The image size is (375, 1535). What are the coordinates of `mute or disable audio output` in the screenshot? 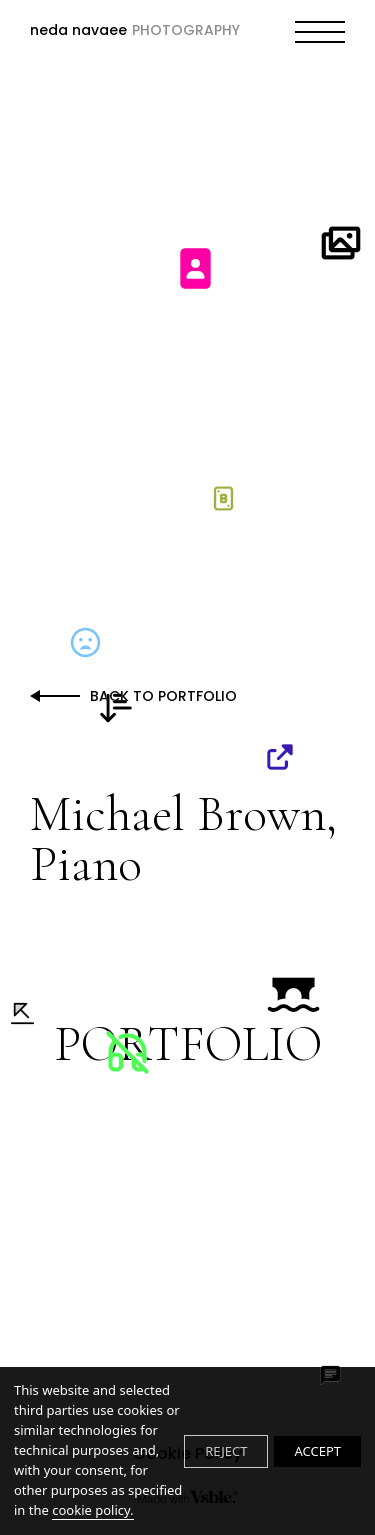 It's located at (127, 1052).